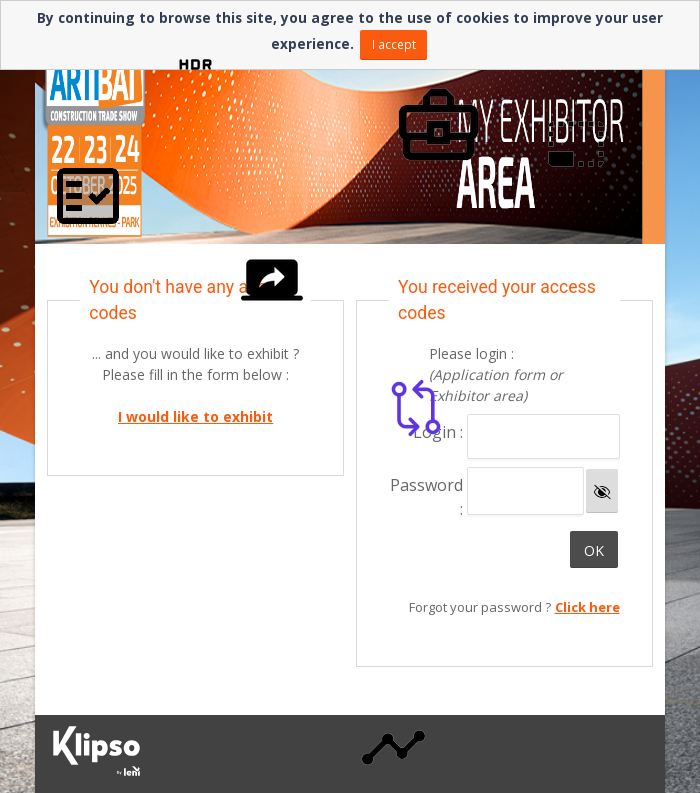 Image resolution: width=700 pixels, height=793 pixels. What do you see at coordinates (416, 408) in the screenshot?
I see `compare branches or code versions` at bounding box center [416, 408].